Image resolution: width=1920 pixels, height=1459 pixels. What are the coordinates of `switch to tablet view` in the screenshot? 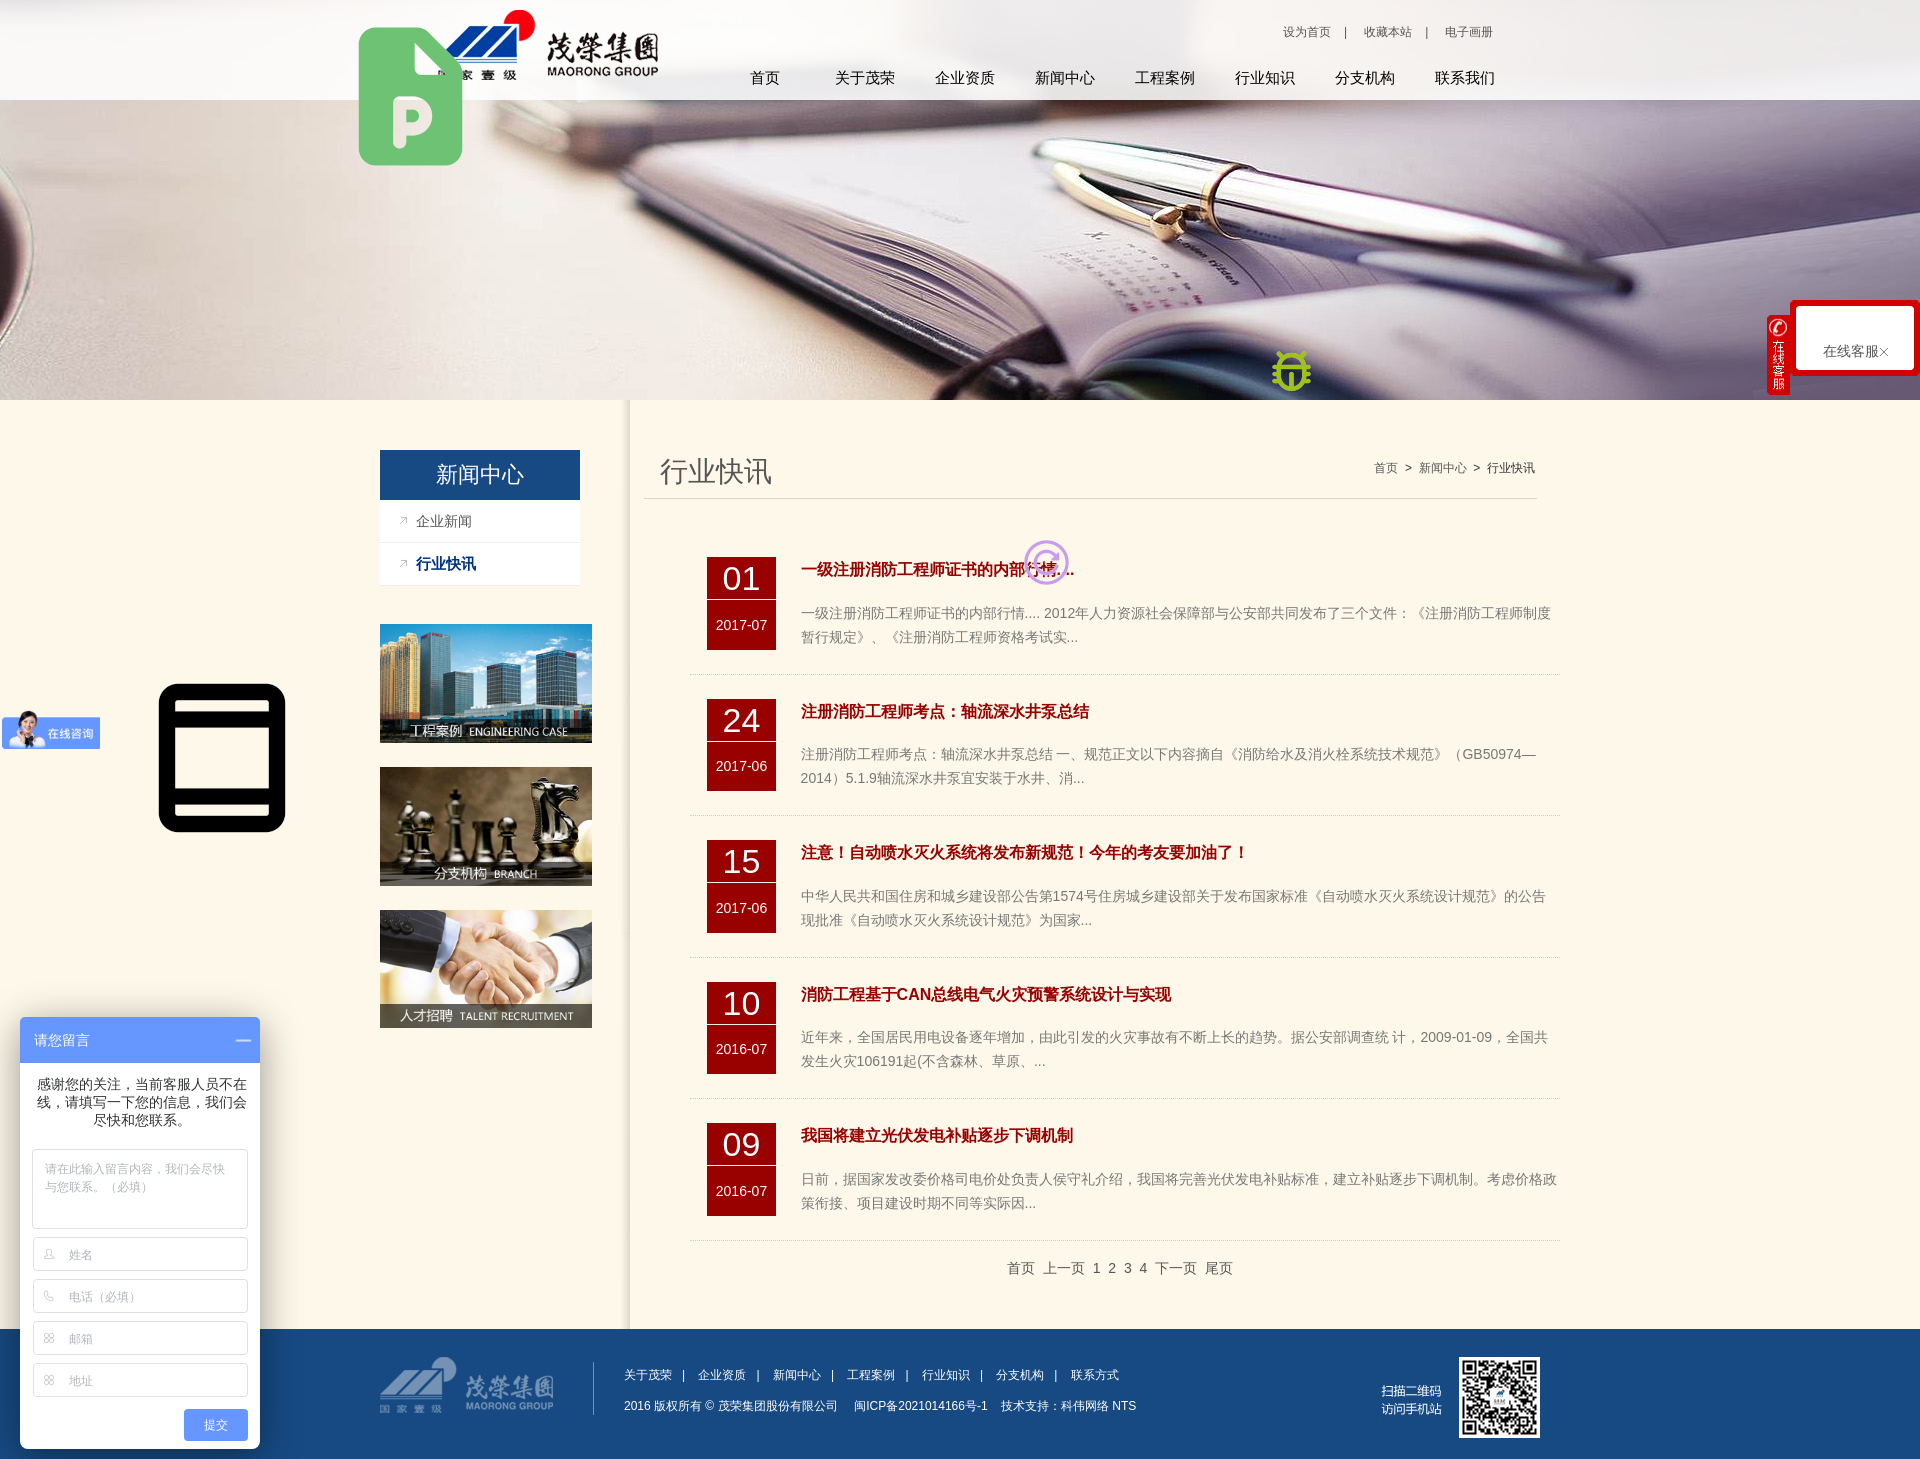 It's located at (222, 758).